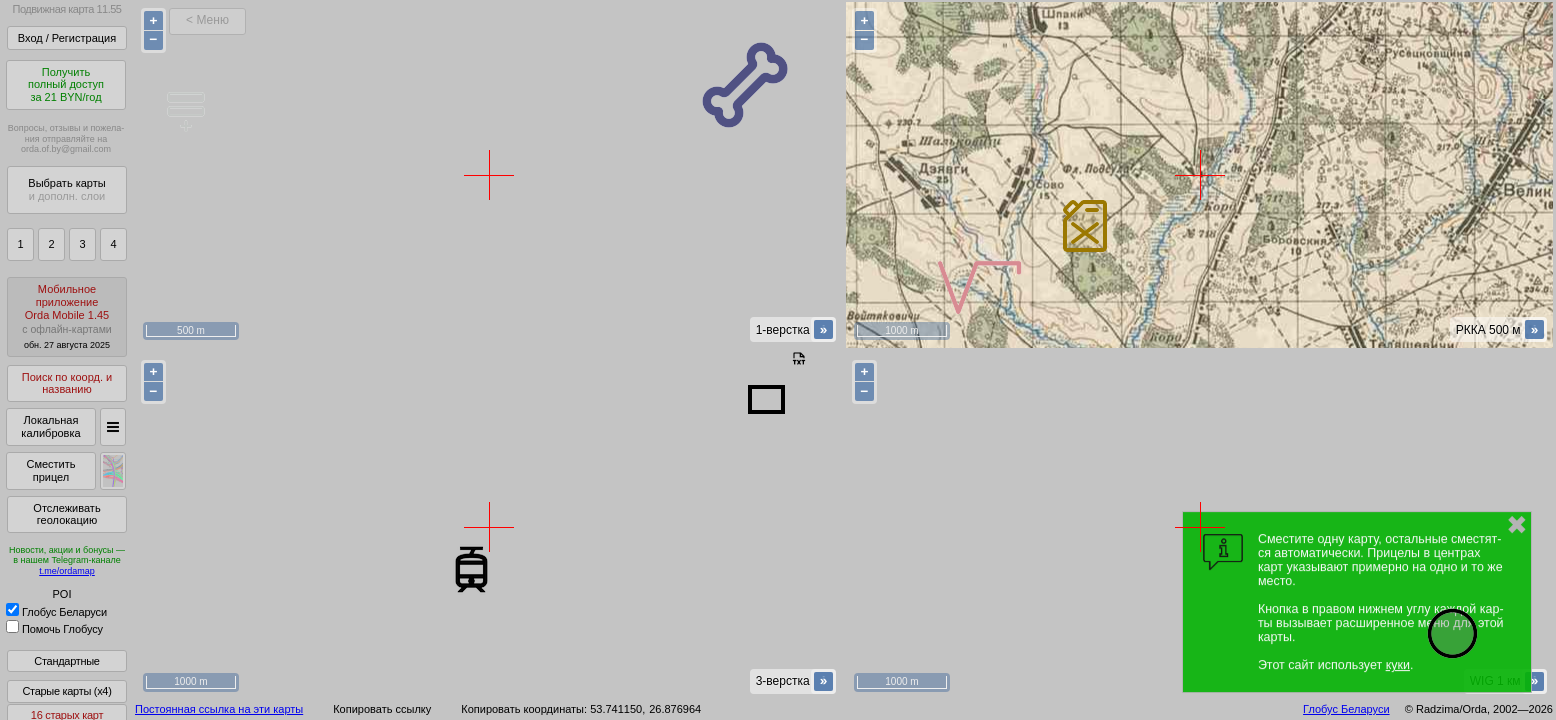 The width and height of the screenshot is (1556, 720). What do you see at coordinates (766, 399) in the screenshot?
I see `crop image to 5:4 aspect ratio` at bounding box center [766, 399].